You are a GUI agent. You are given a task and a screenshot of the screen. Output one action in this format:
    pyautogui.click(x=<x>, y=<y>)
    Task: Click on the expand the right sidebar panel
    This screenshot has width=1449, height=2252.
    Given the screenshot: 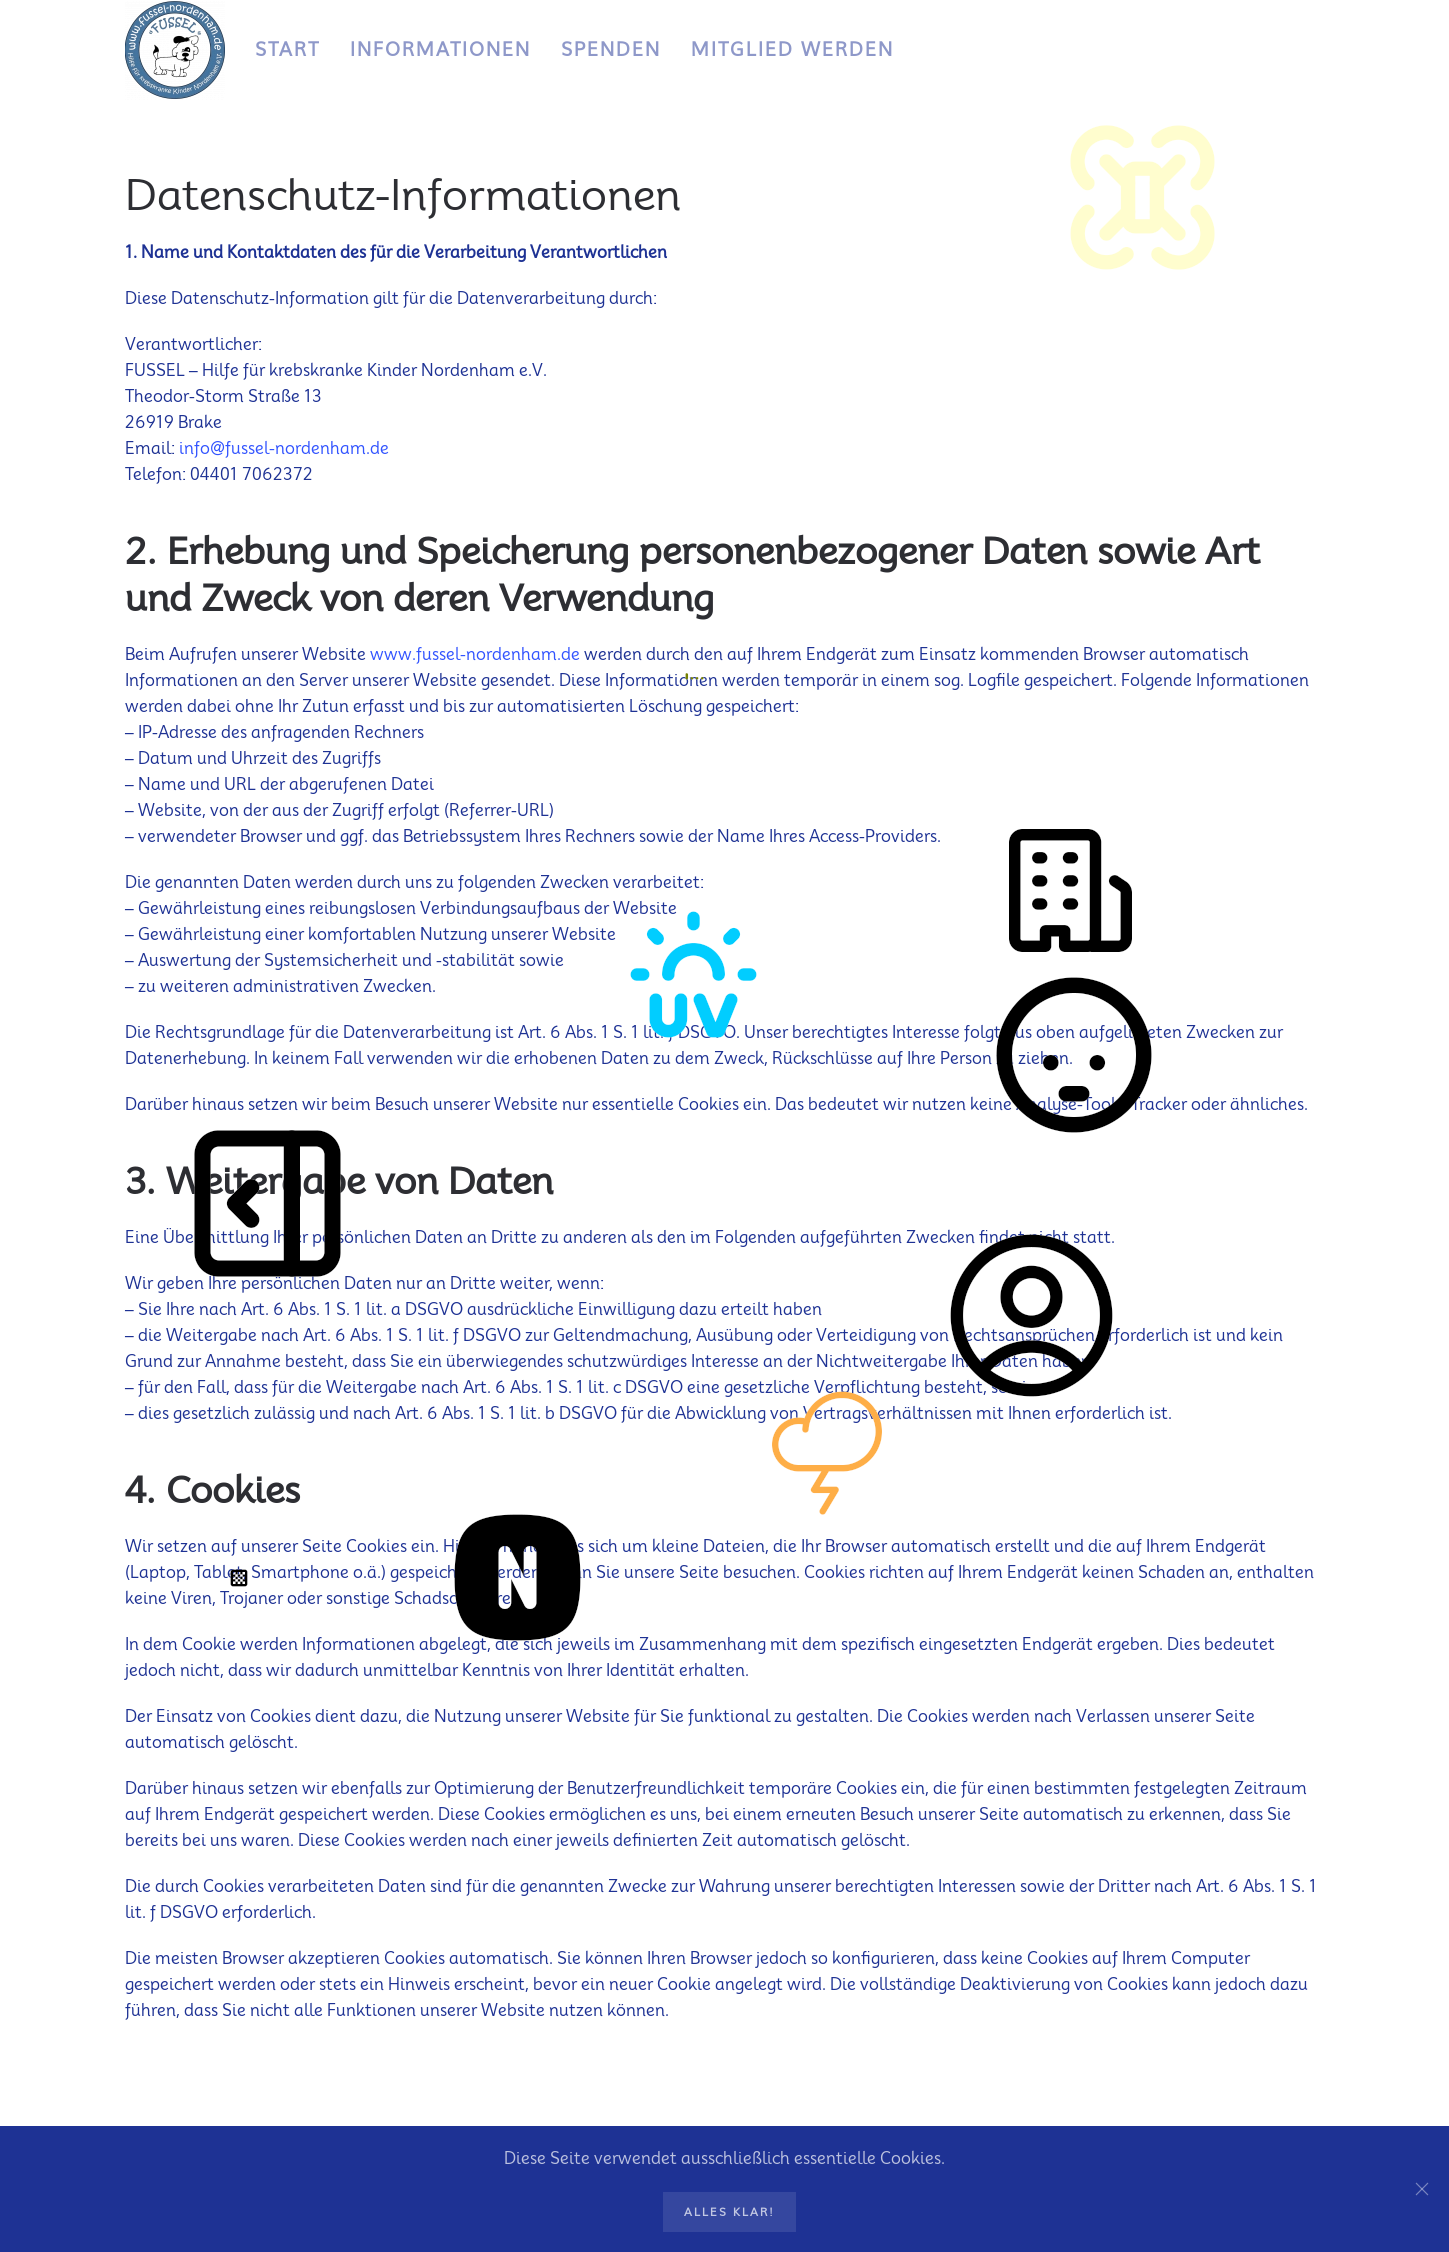 What is the action you would take?
    pyautogui.click(x=267, y=1203)
    